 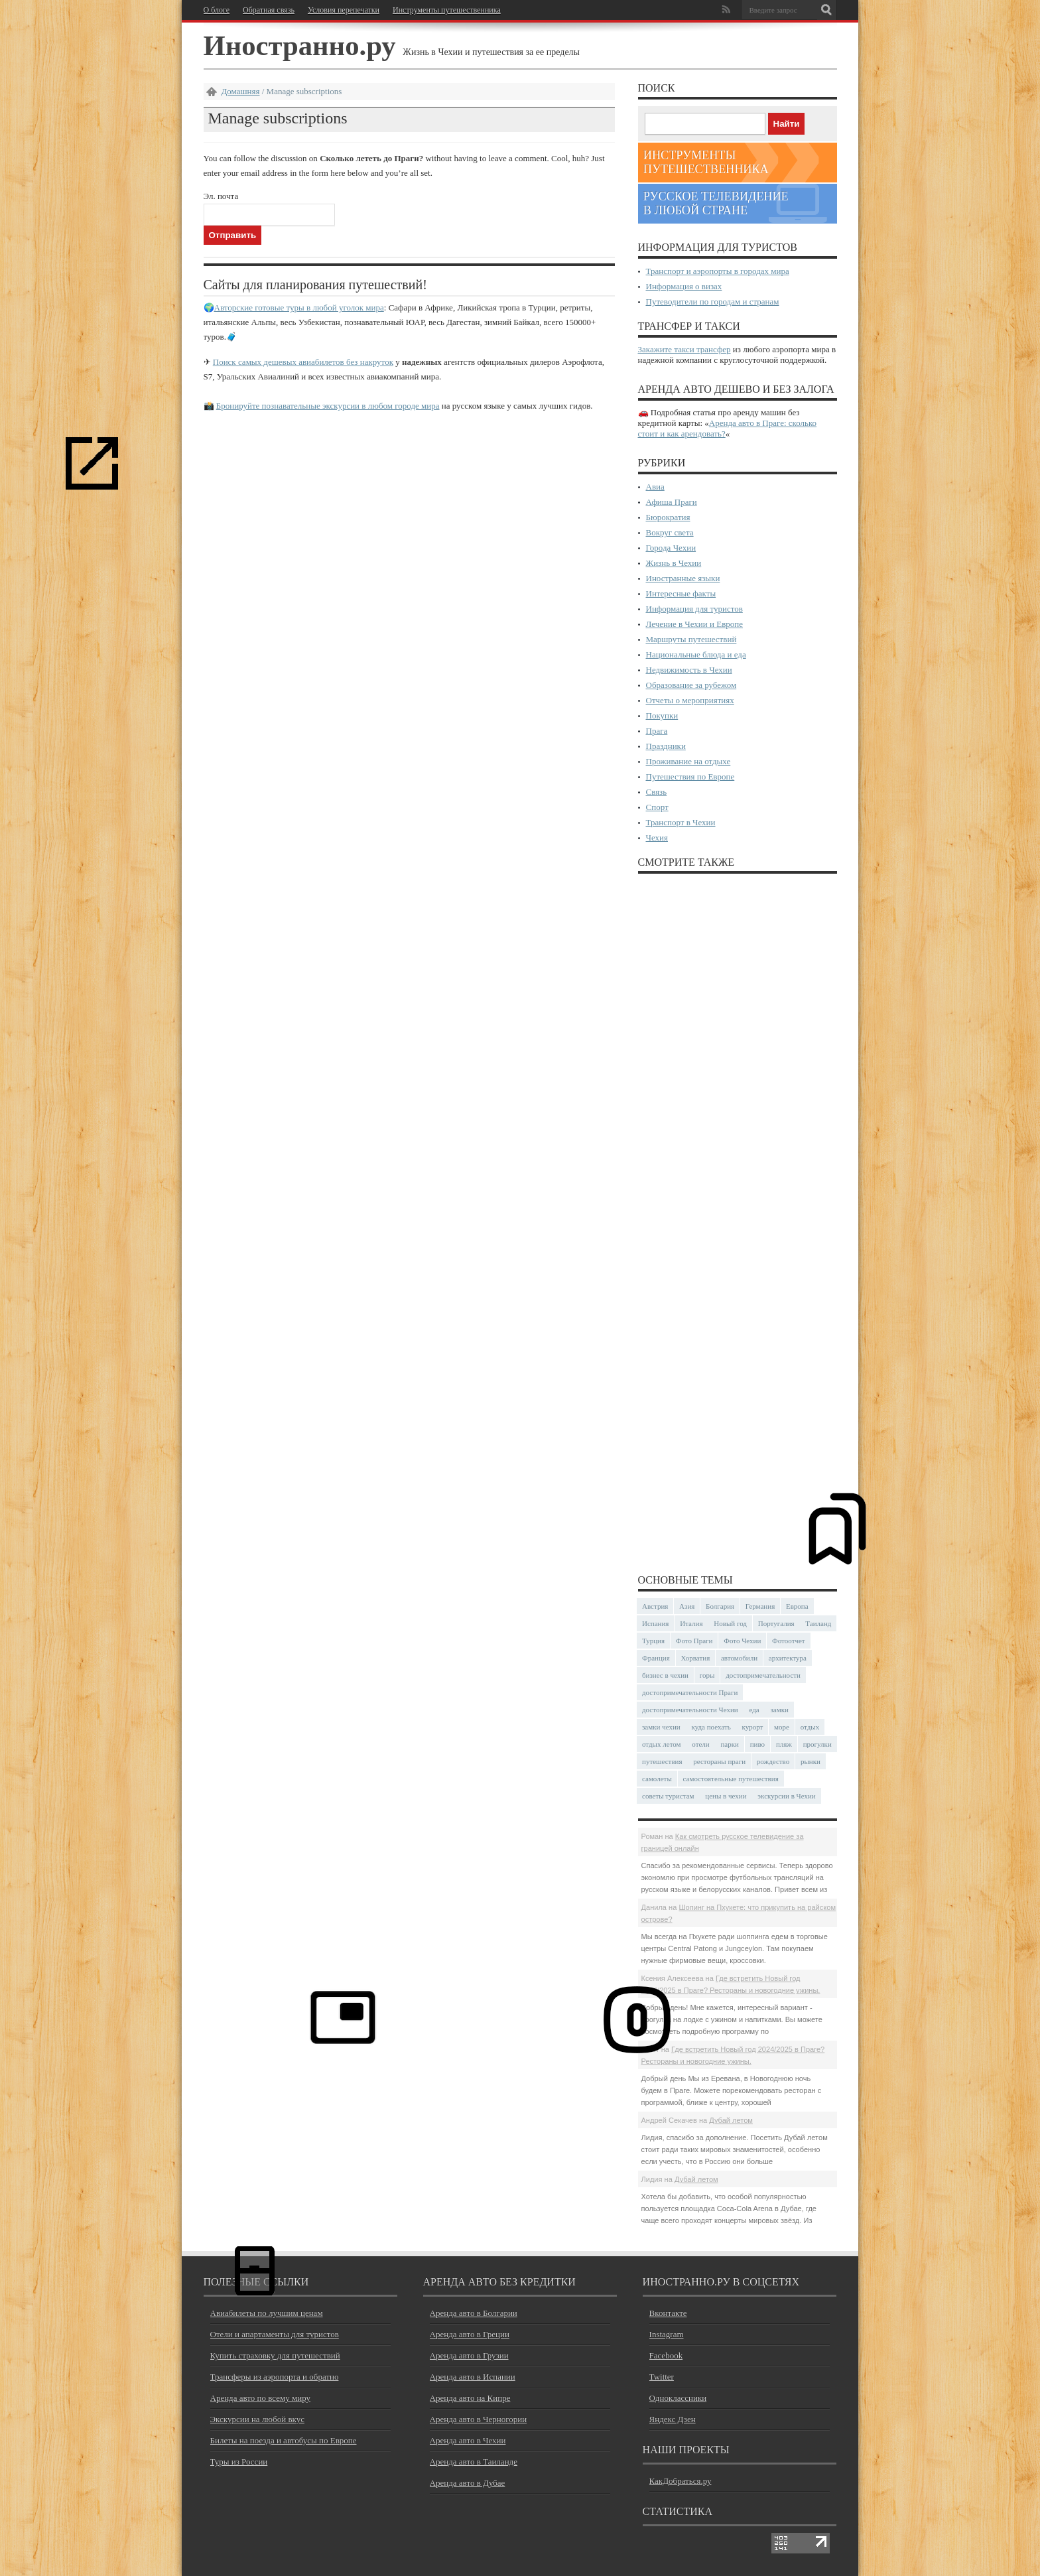 What do you see at coordinates (255, 2271) in the screenshot?
I see `view window sensor status` at bounding box center [255, 2271].